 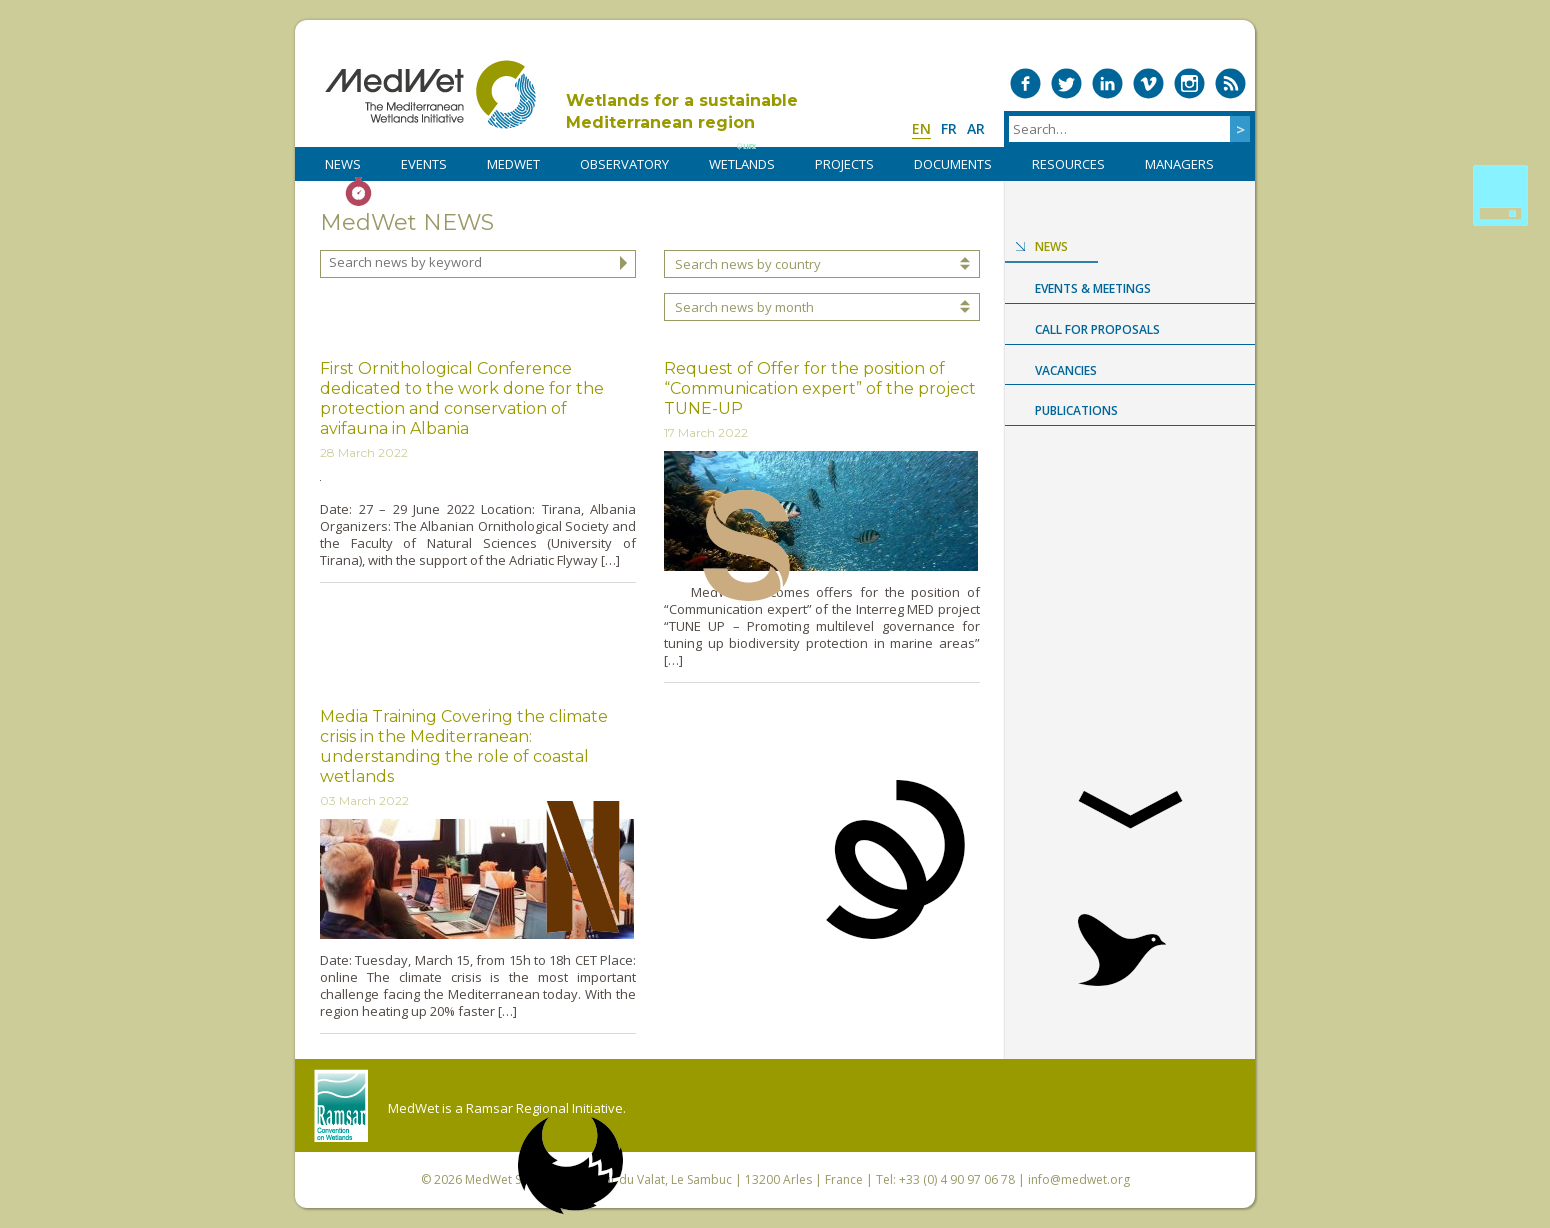 I want to click on apifox application logo, so click(x=570, y=1165).